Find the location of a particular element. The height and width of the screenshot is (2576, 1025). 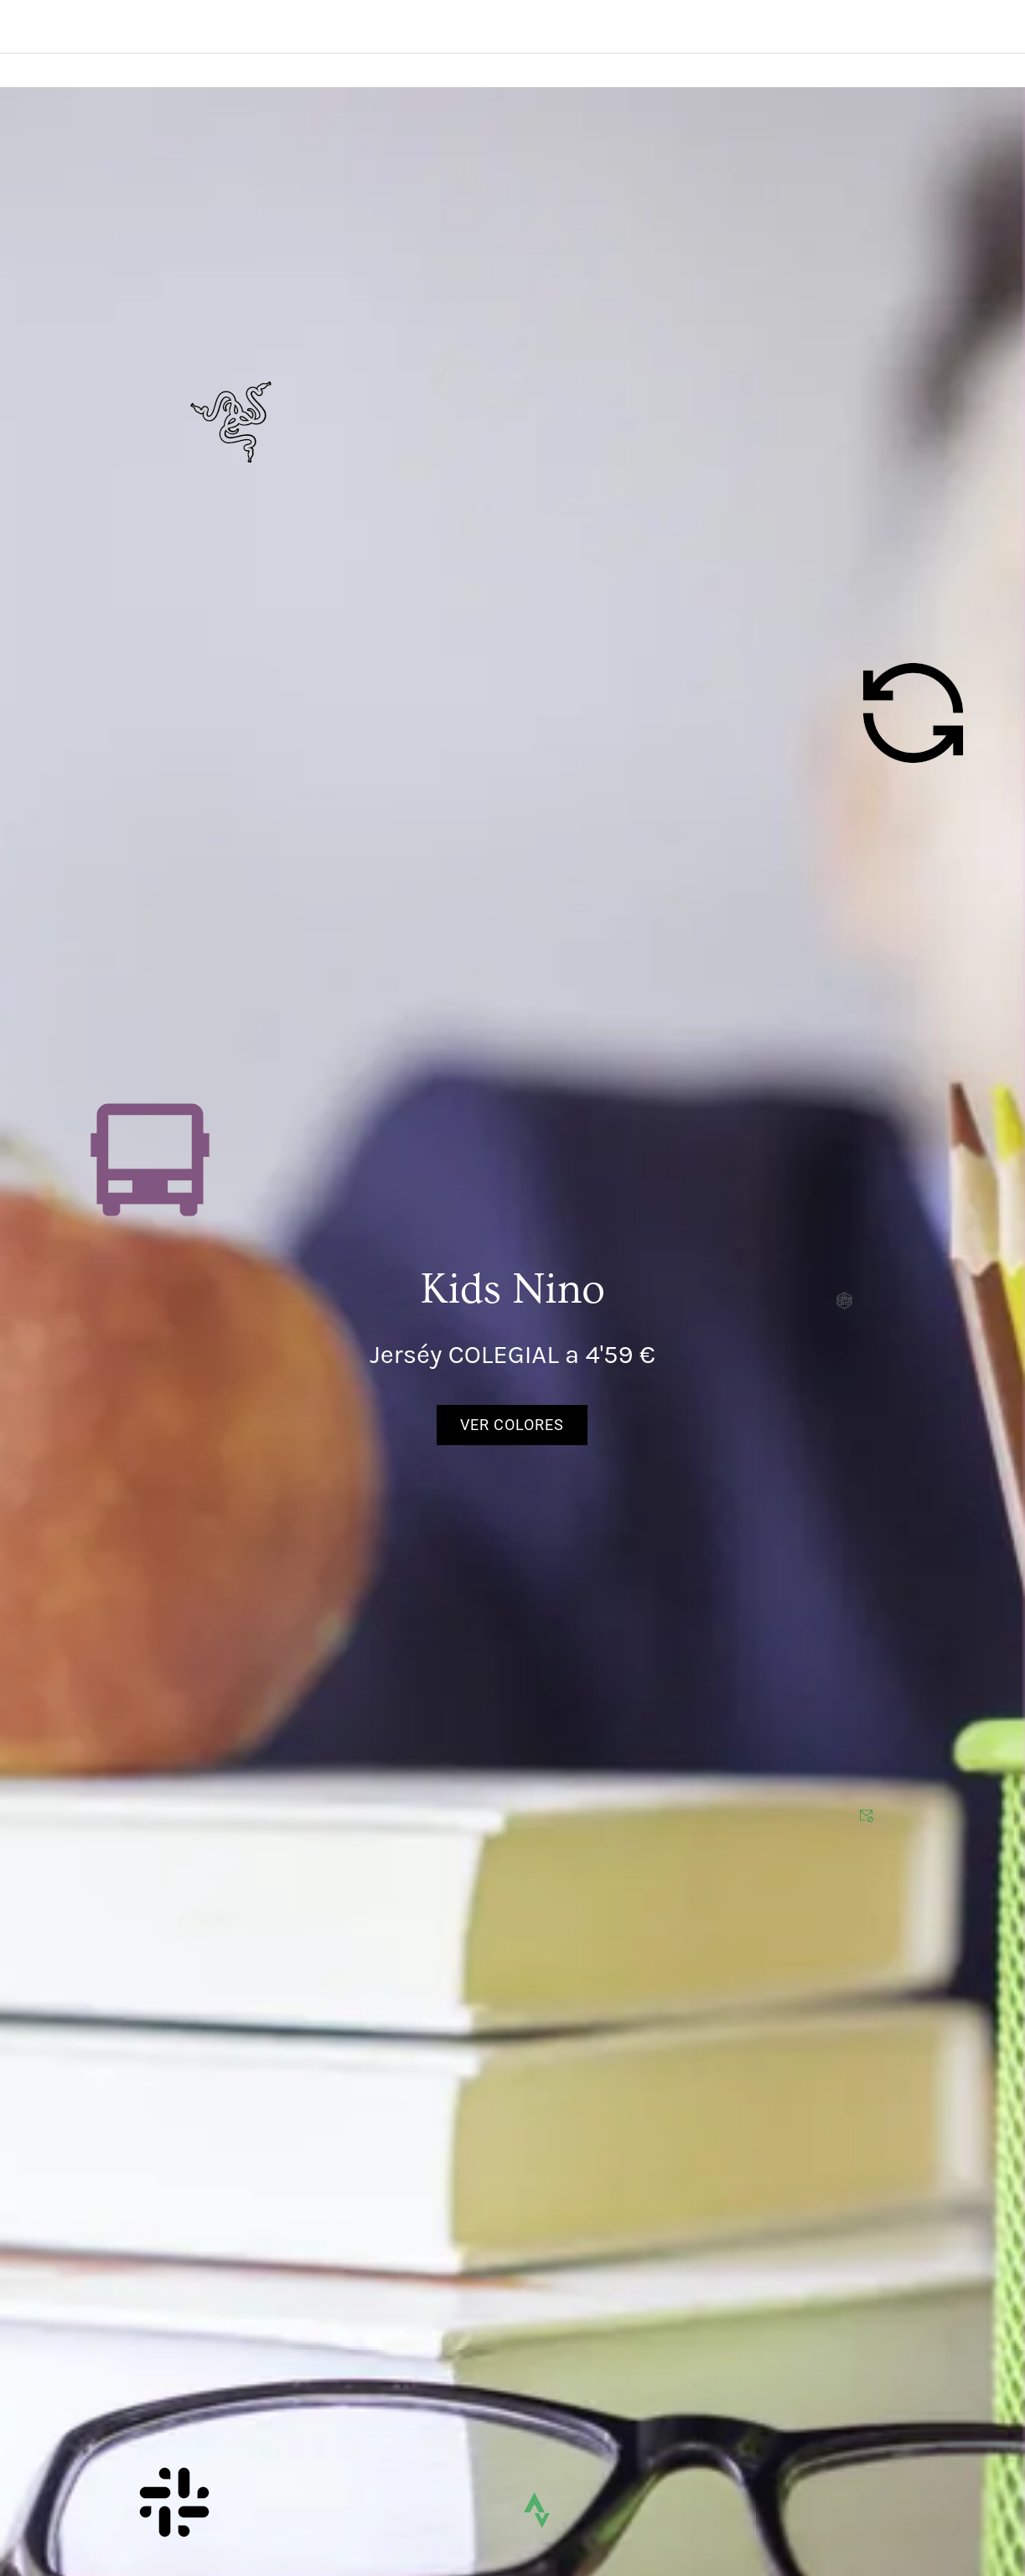

visit razer website or store is located at coordinates (230, 422).